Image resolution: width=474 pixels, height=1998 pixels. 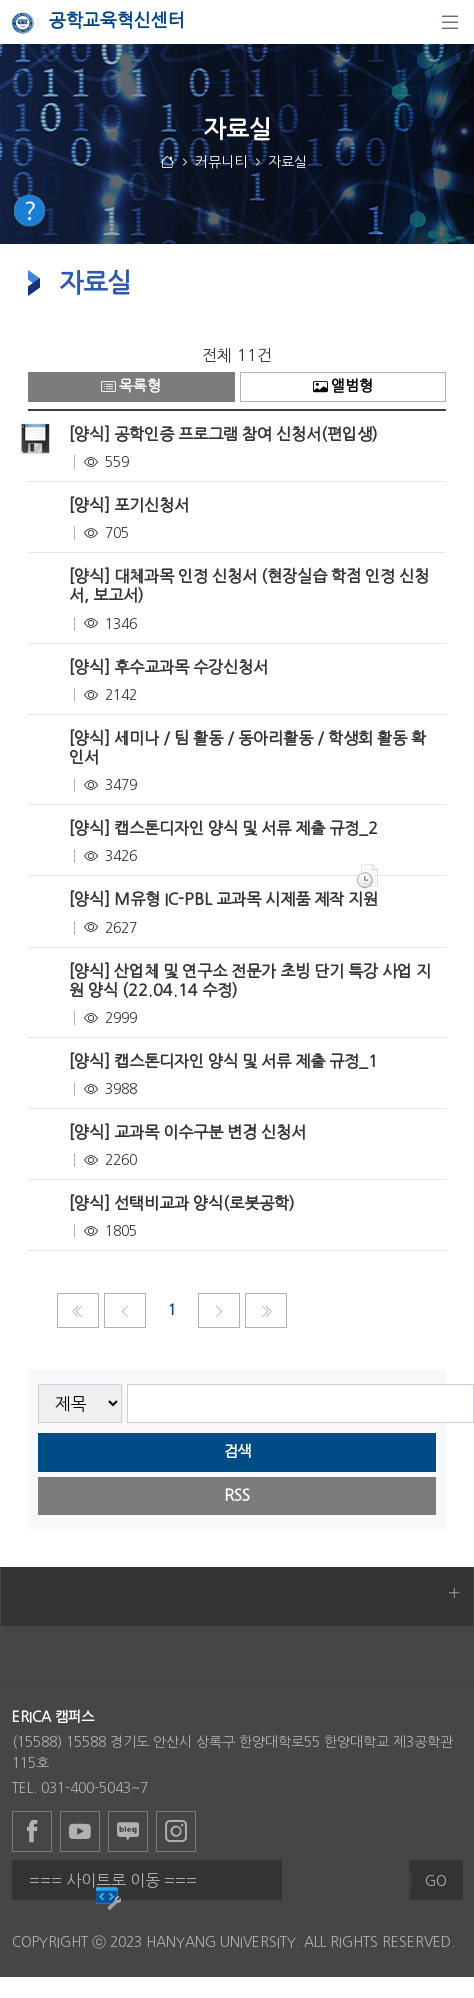 I want to click on indicates help or additional information is available, so click(x=29, y=210).